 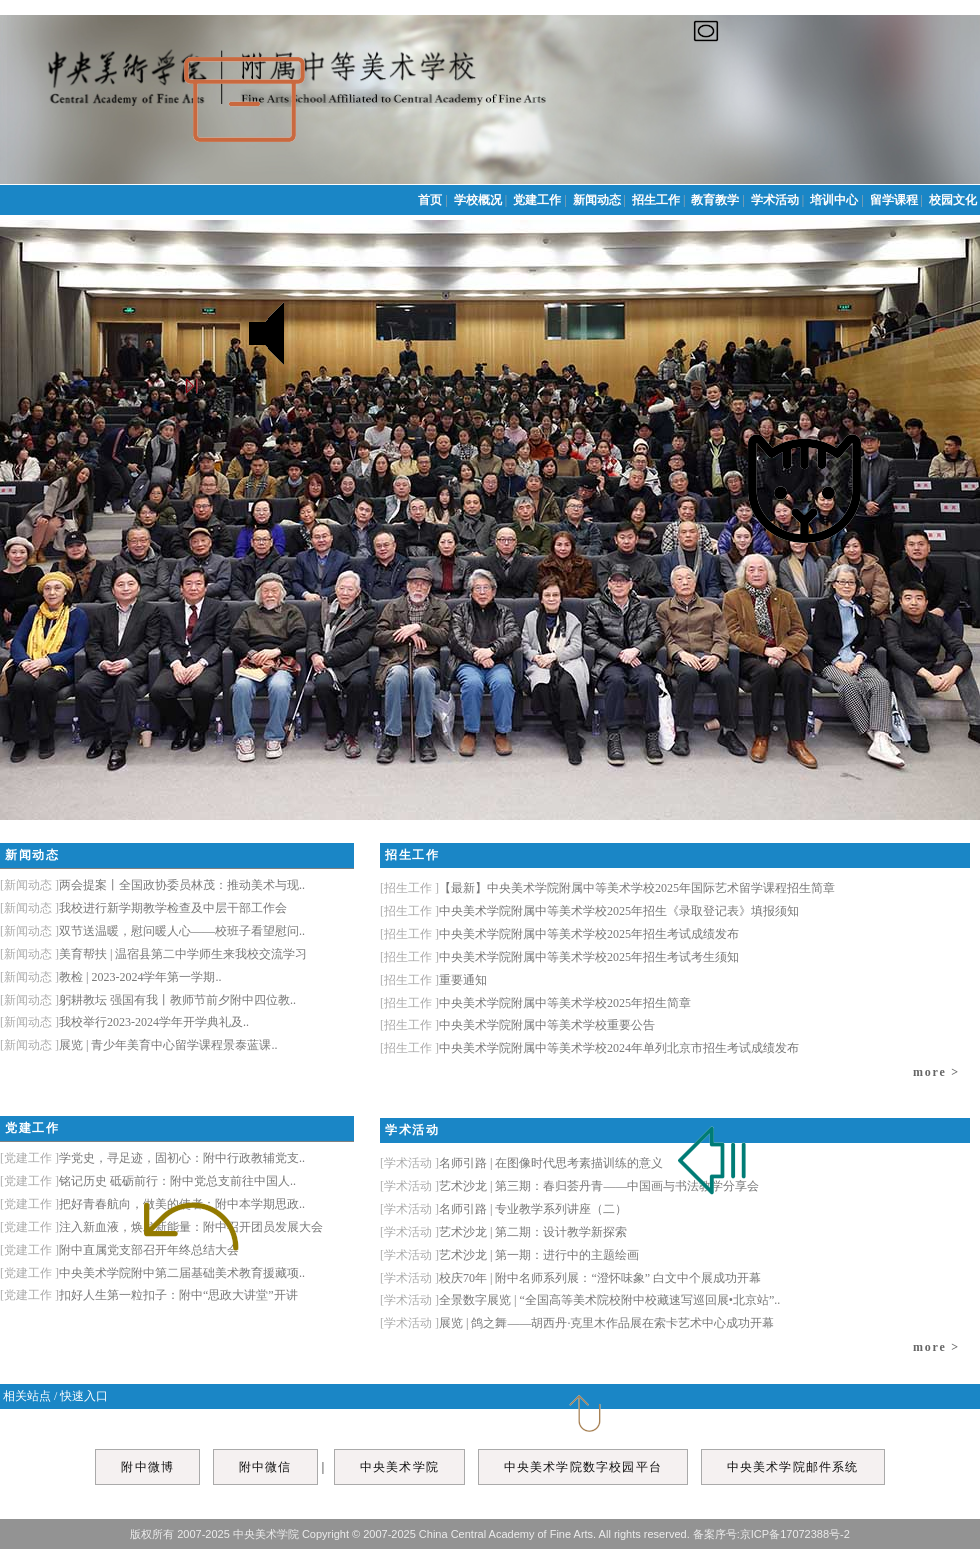 I want to click on go back or return to previous screen, so click(x=586, y=1413).